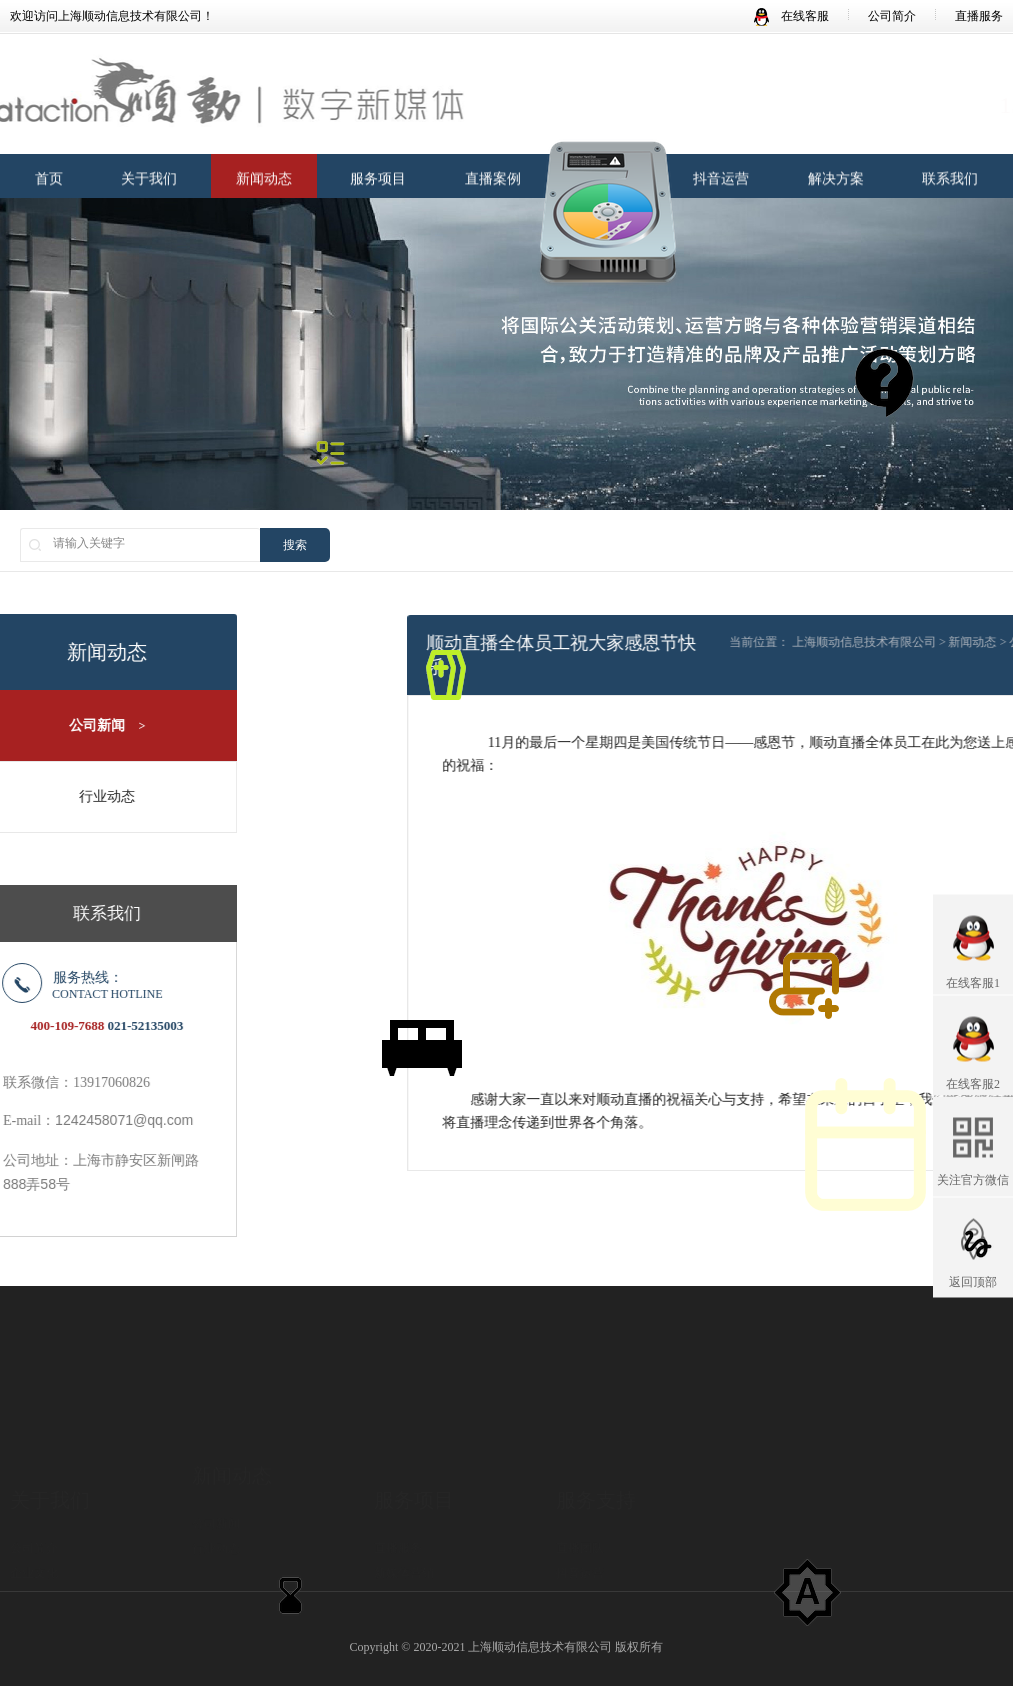 The image size is (1013, 1686). I want to click on enable automatic brightness adjustment, so click(807, 1592).